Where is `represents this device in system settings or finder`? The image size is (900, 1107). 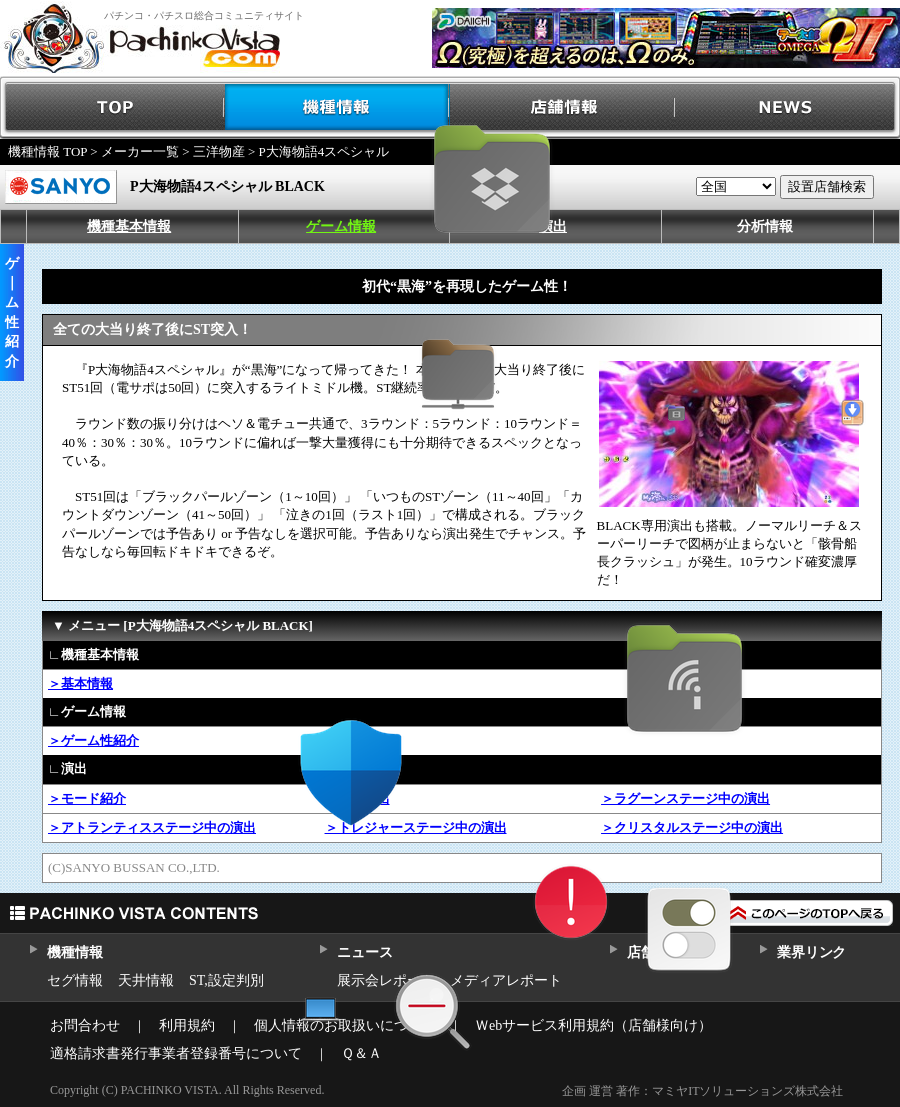 represents this device in system settings or finder is located at coordinates (320, 1006).